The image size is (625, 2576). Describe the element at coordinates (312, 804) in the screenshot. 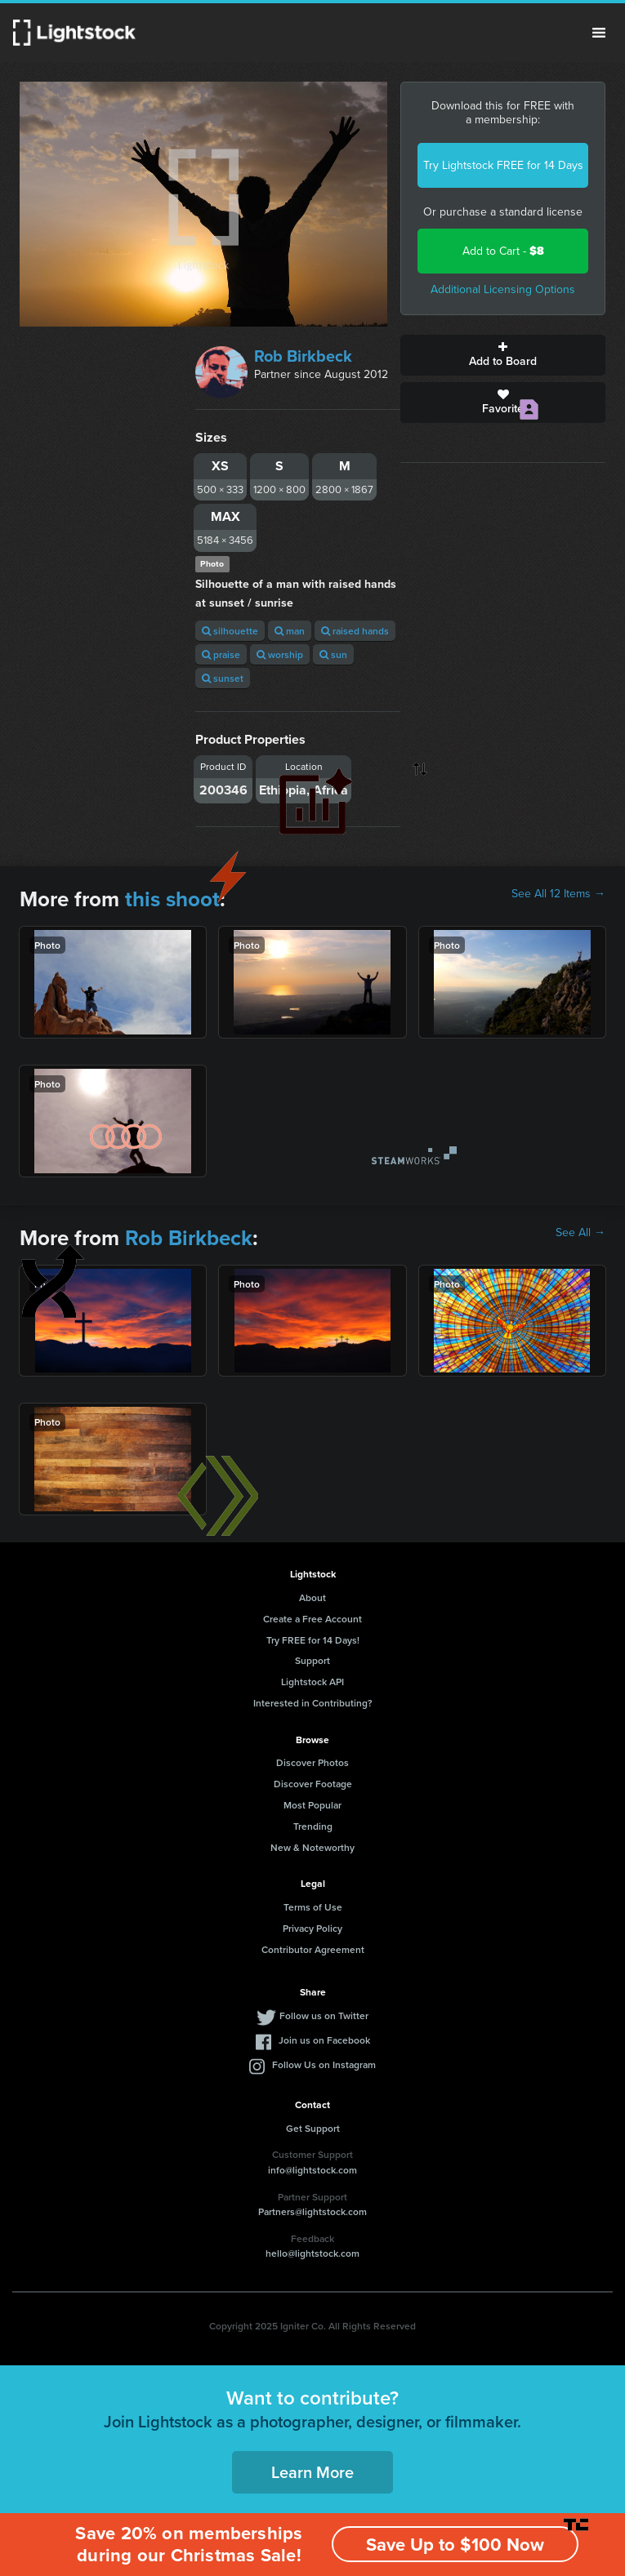

I see `view AI-generated analytics or insights` at that location.